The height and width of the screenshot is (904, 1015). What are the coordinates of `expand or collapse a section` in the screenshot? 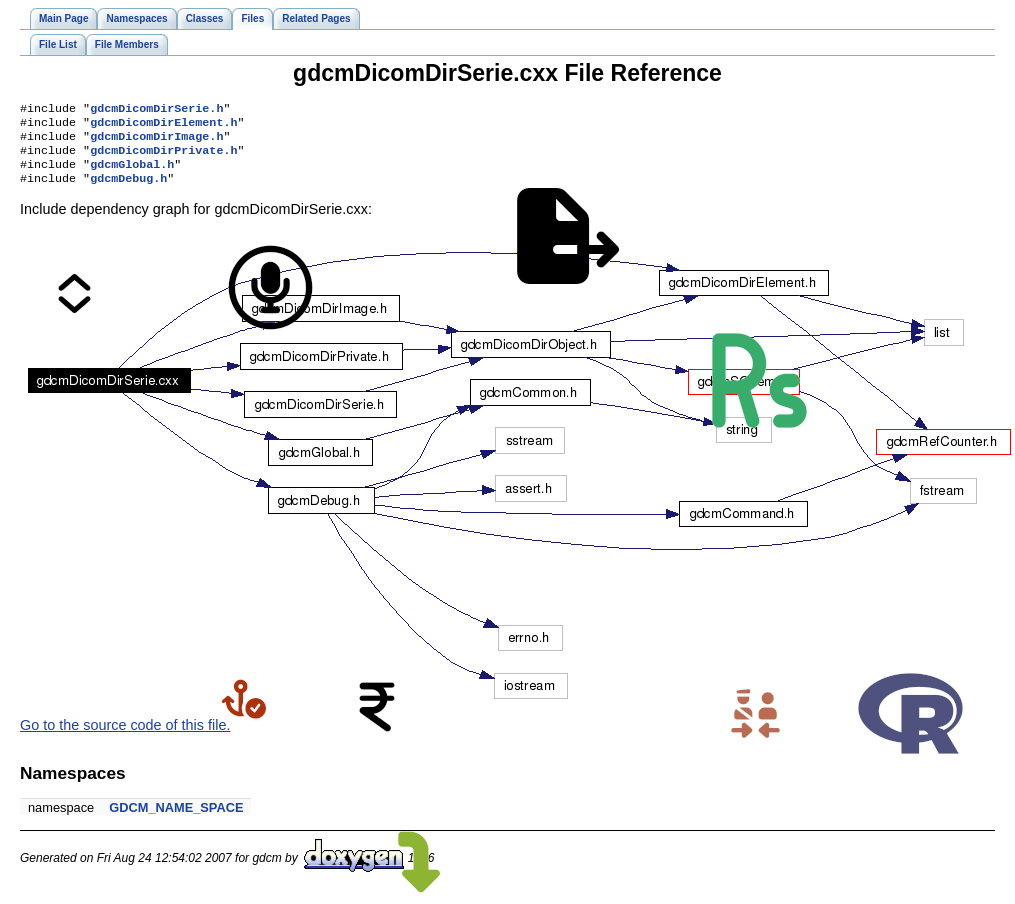 It's located at (74, 293).